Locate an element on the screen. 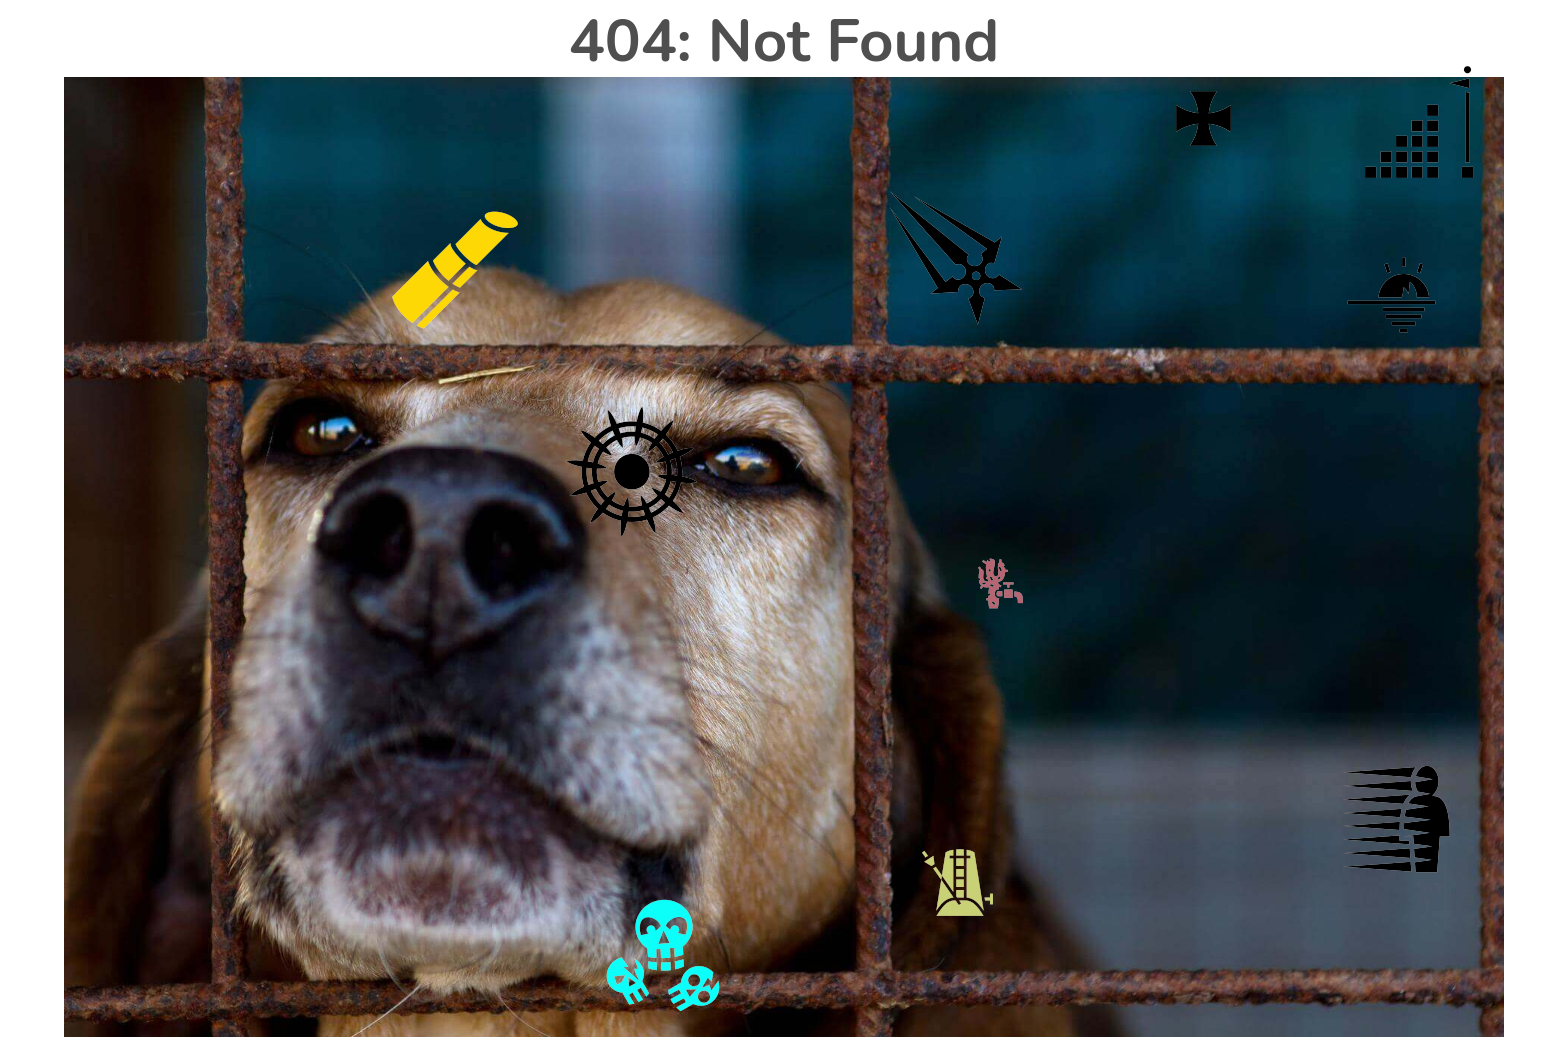 The width and height of the screenshot is (1568, 1042). access makeup or beauty tools is located at coordinates (455, 270).